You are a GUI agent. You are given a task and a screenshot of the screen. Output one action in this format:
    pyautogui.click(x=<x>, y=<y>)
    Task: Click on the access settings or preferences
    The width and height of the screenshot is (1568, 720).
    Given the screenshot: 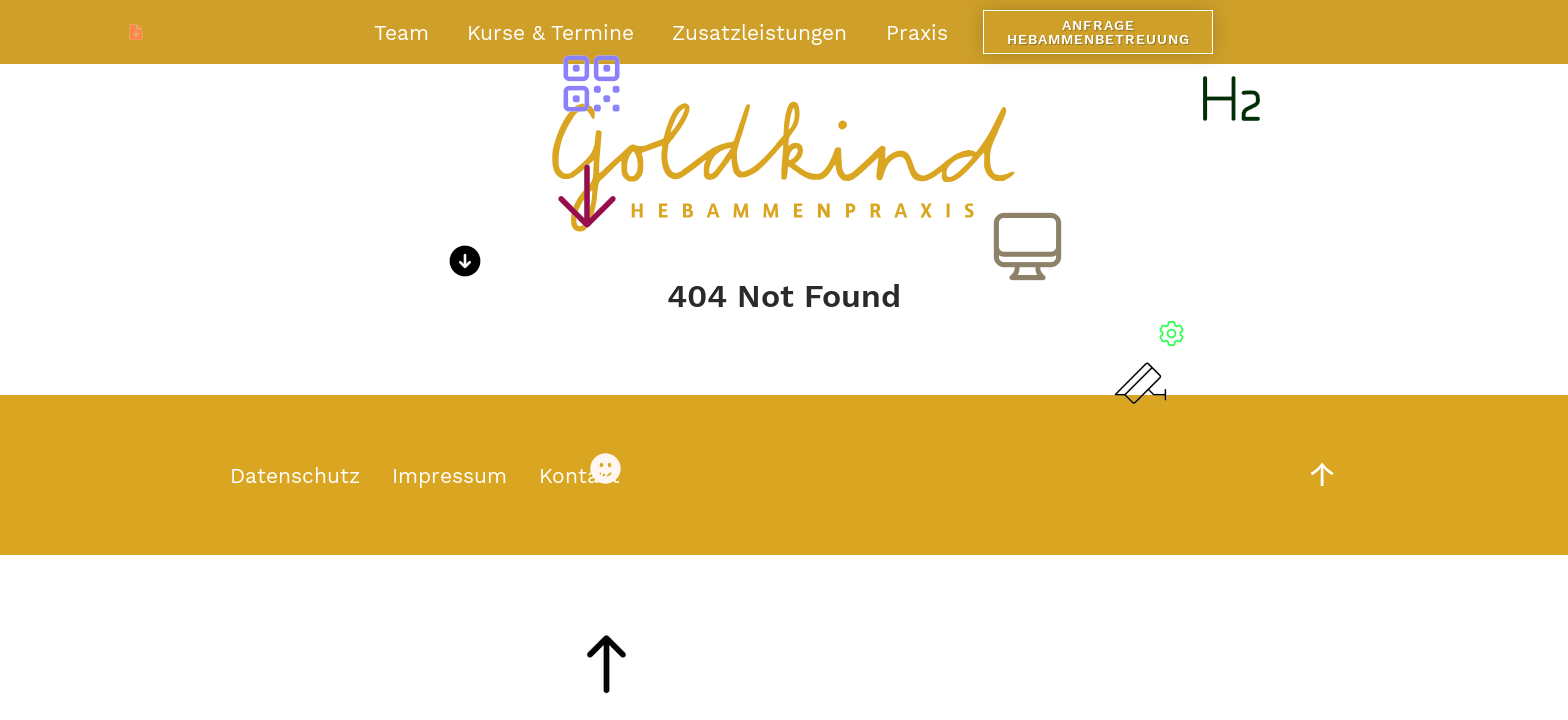 What is the action you would take?
    pyautogui.click(x=1171, y=333)
    